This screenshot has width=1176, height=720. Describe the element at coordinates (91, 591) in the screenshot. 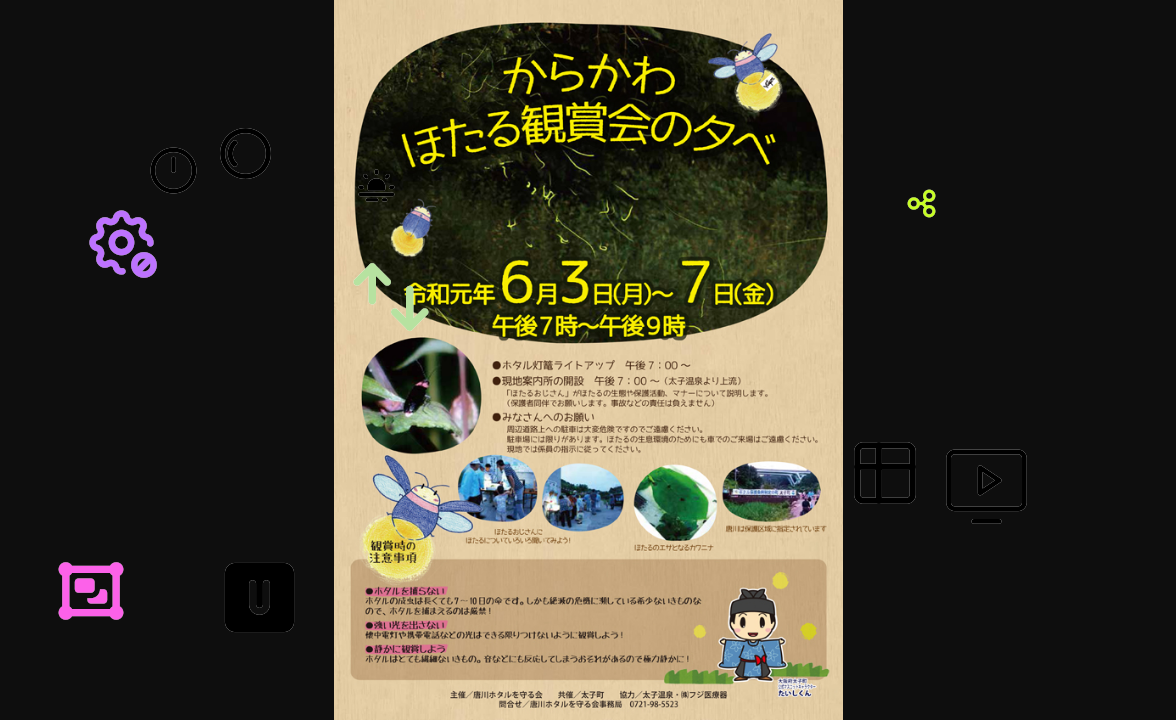

I see `group selected objects together` at that location.